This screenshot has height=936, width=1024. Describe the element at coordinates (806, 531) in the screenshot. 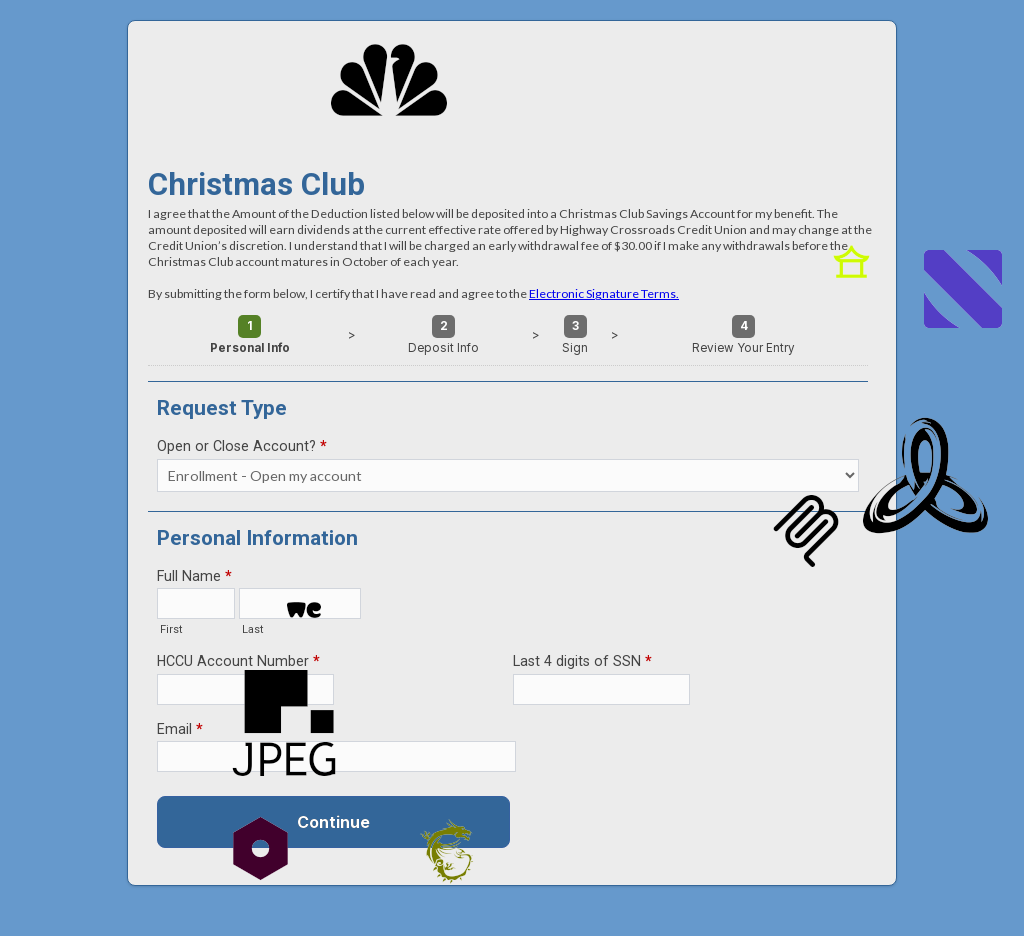

I see `model context protocol (MCP) logo` at that location.